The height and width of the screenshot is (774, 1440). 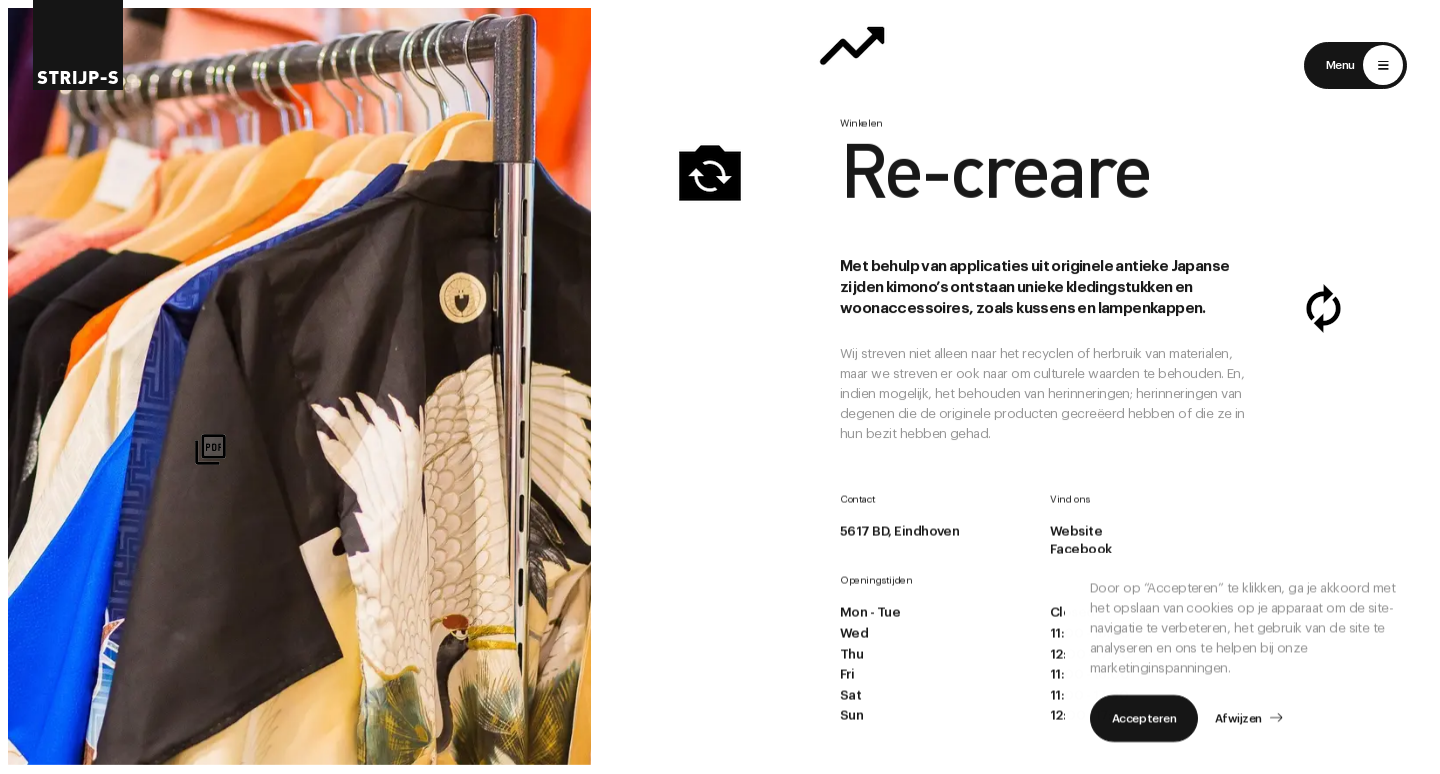 What do you see at coordinates (710, 173) in the screenshot?
I see `switch between front and rear camera` at bounding box center [710, 173].